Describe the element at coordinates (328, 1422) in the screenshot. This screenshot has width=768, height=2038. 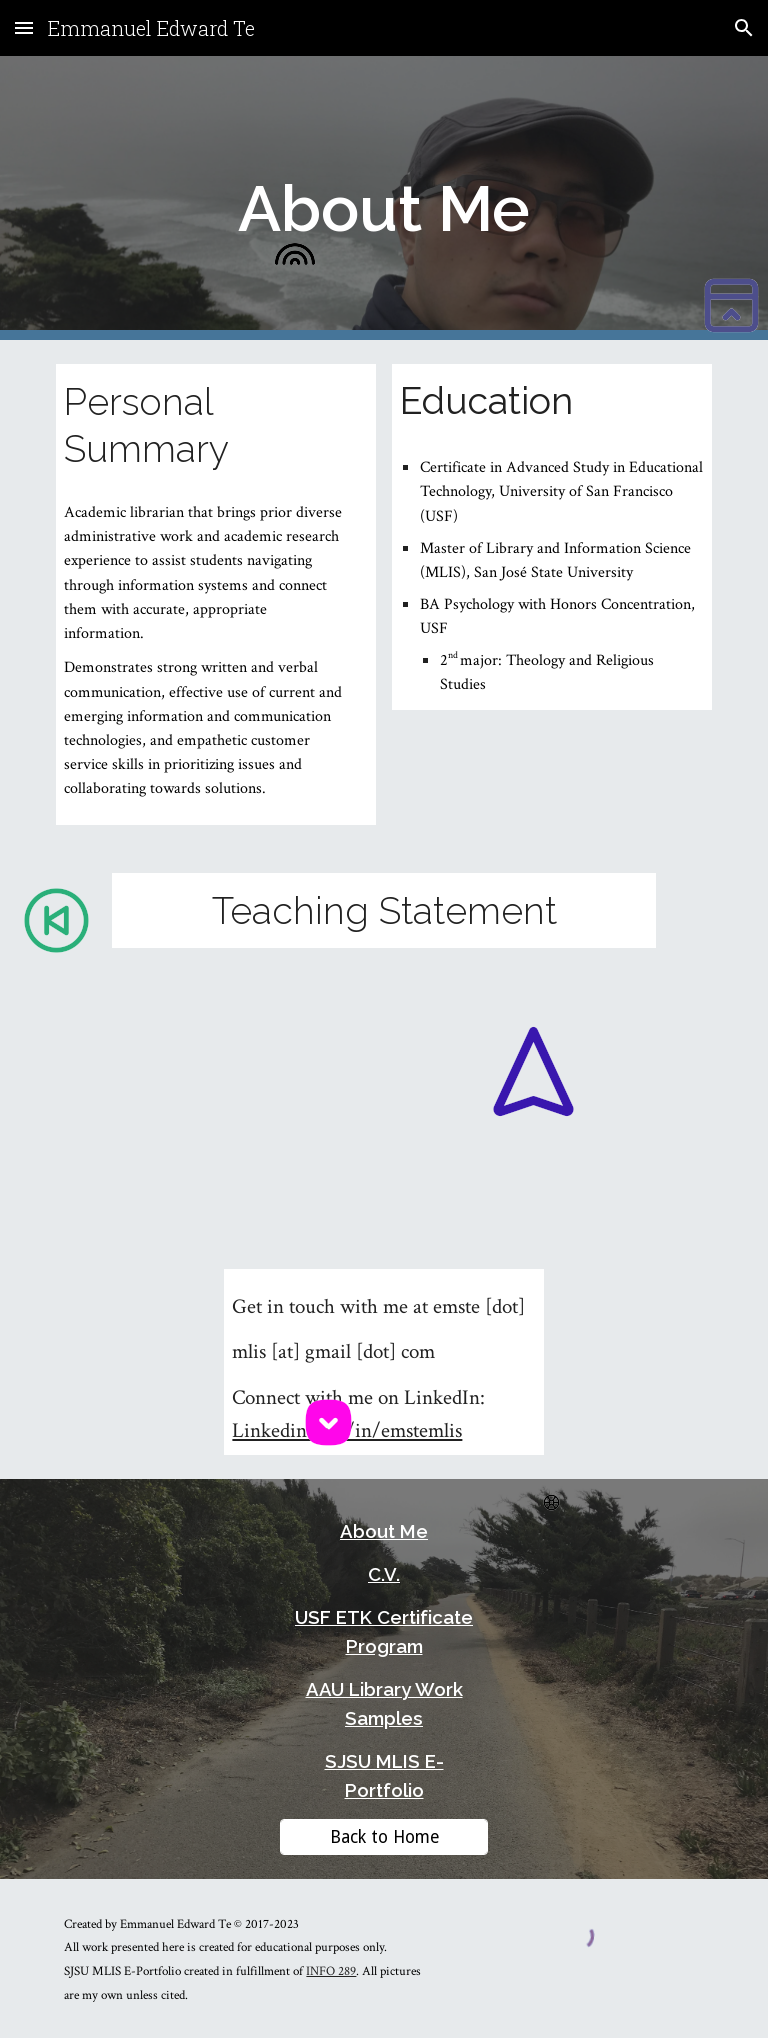
I see `expand dropdown menu or content` at that location.